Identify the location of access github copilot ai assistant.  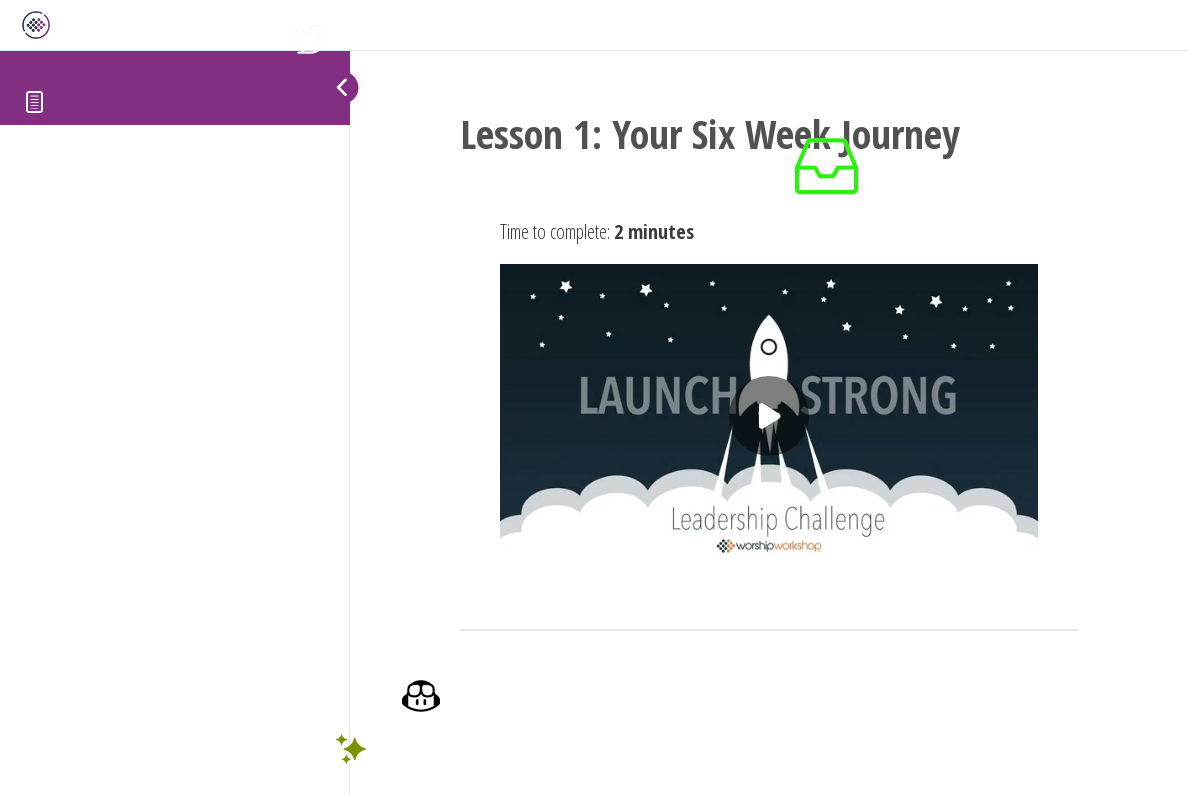
(421, 696).